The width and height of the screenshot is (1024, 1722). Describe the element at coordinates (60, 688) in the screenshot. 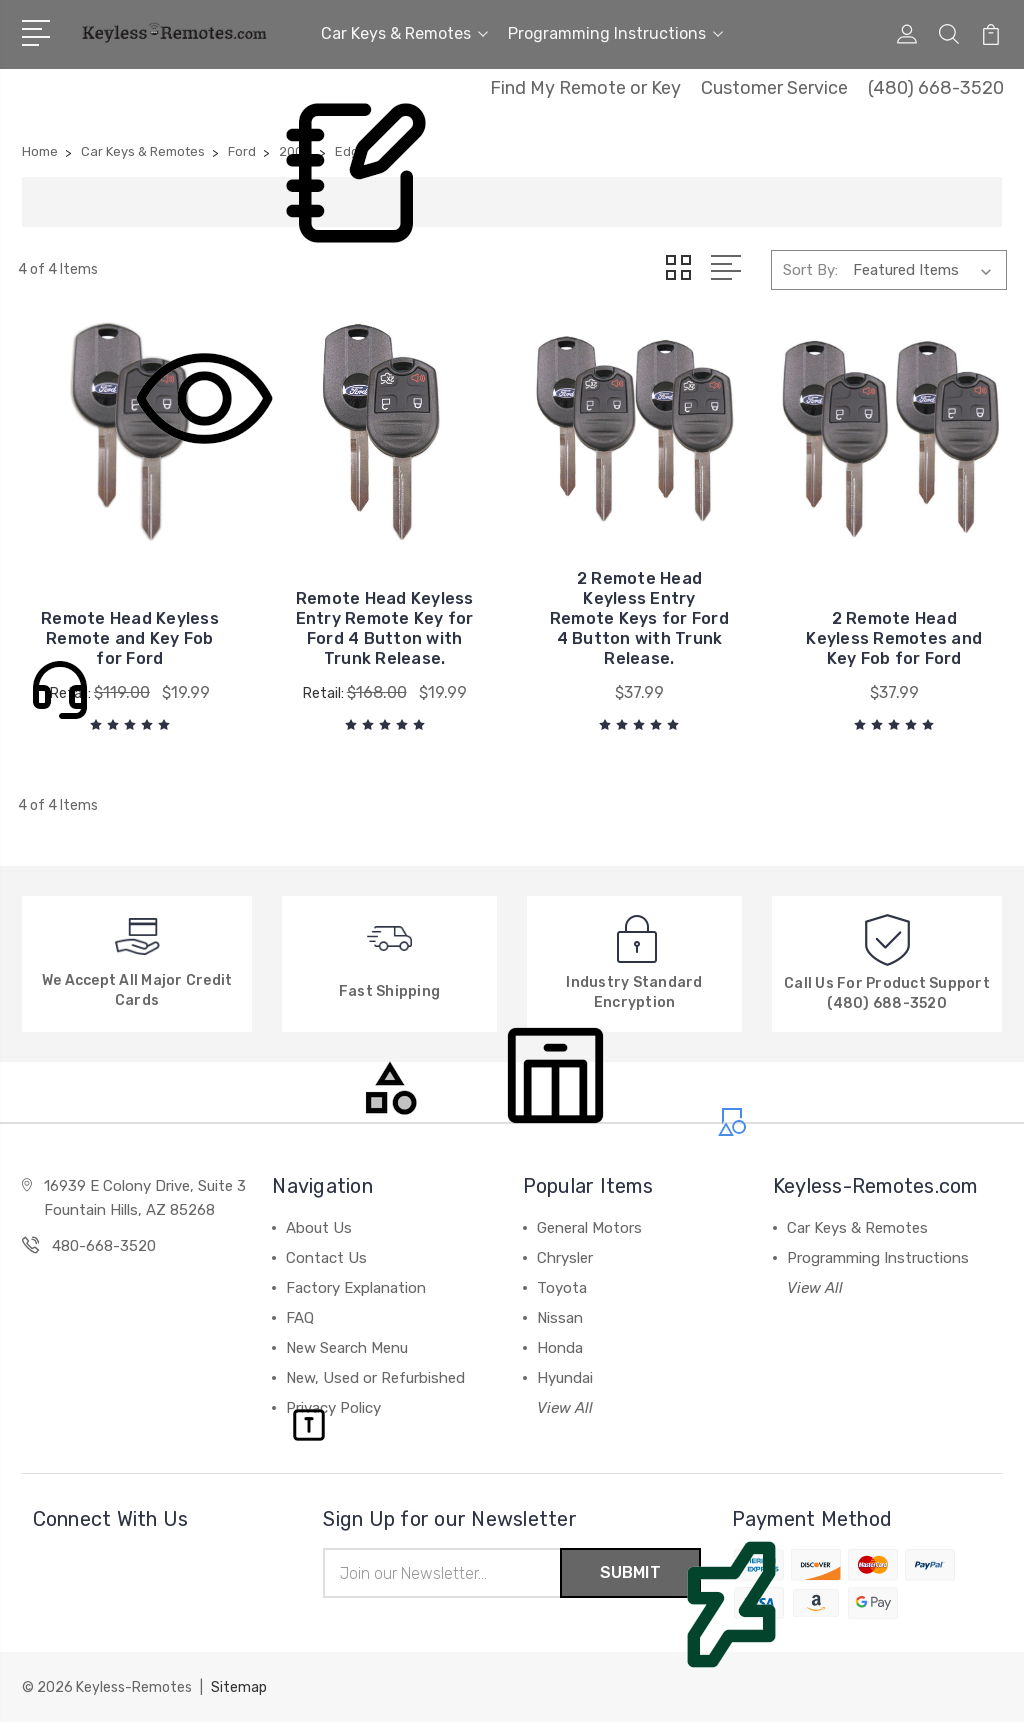

I see `contact customer support` at that location.